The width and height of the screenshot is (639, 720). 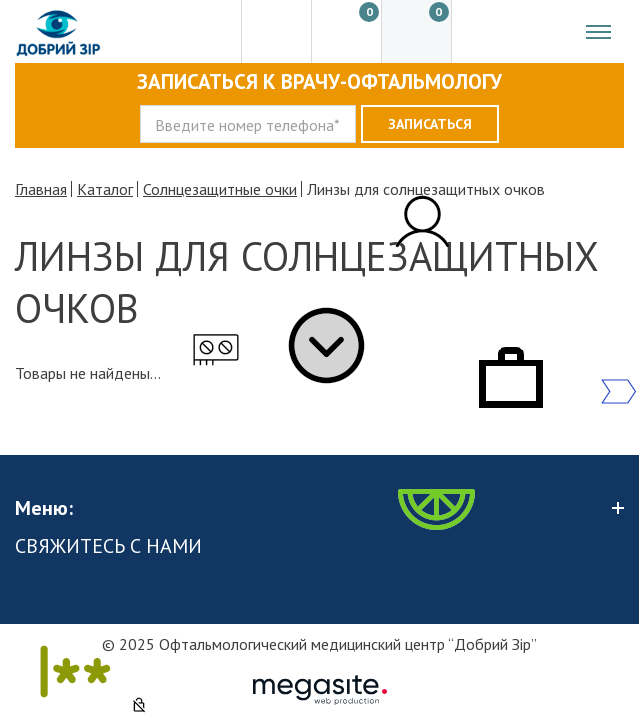 What do you see at coordinates (511, 379) in the screenshot?
I see `access work or professional settings` at bounding box center [511, 379].